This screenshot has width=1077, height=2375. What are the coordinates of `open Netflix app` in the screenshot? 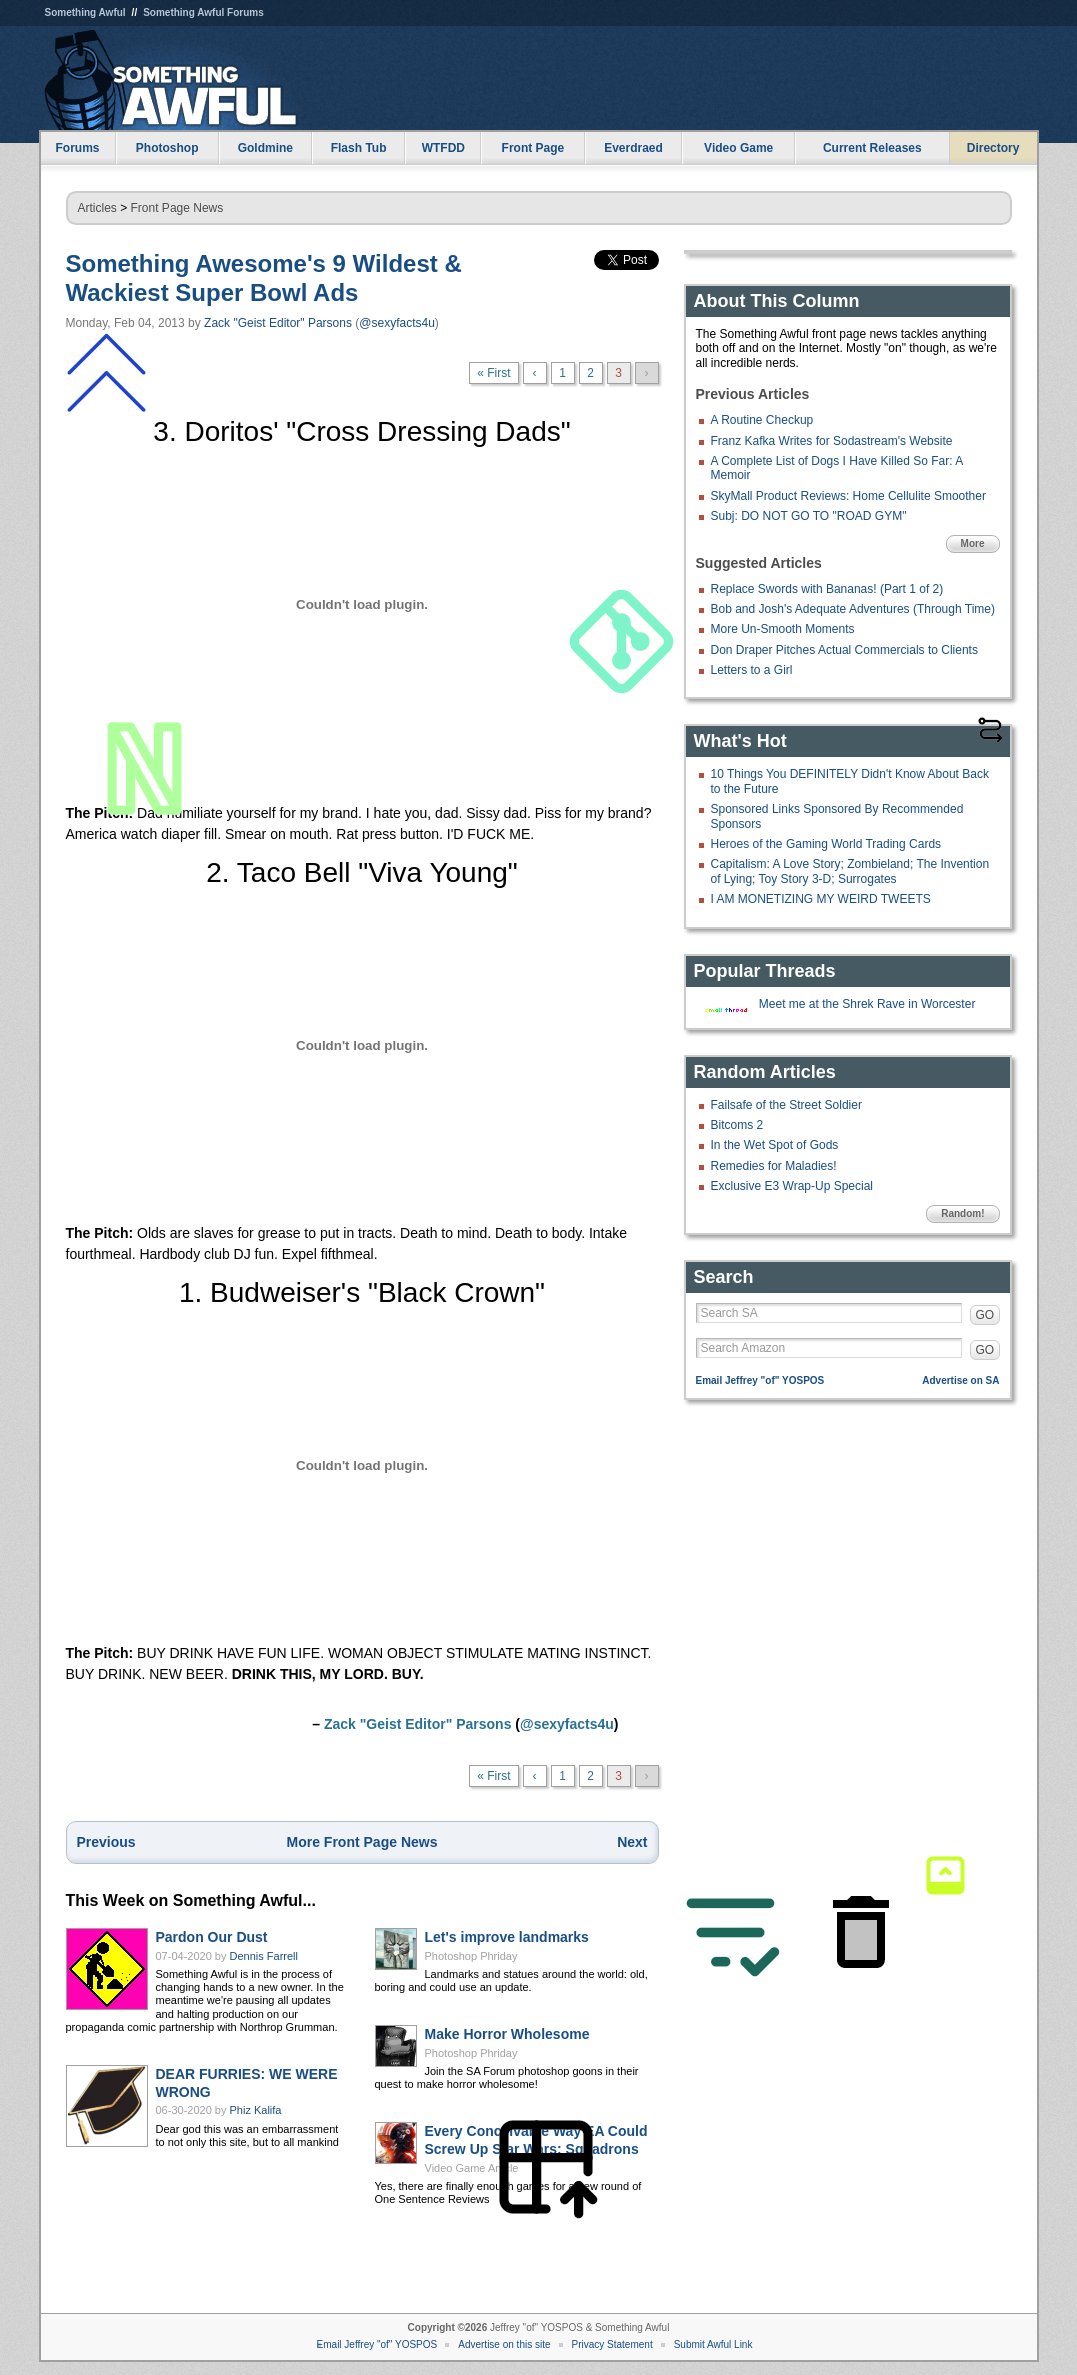 It's located at (144, 768).